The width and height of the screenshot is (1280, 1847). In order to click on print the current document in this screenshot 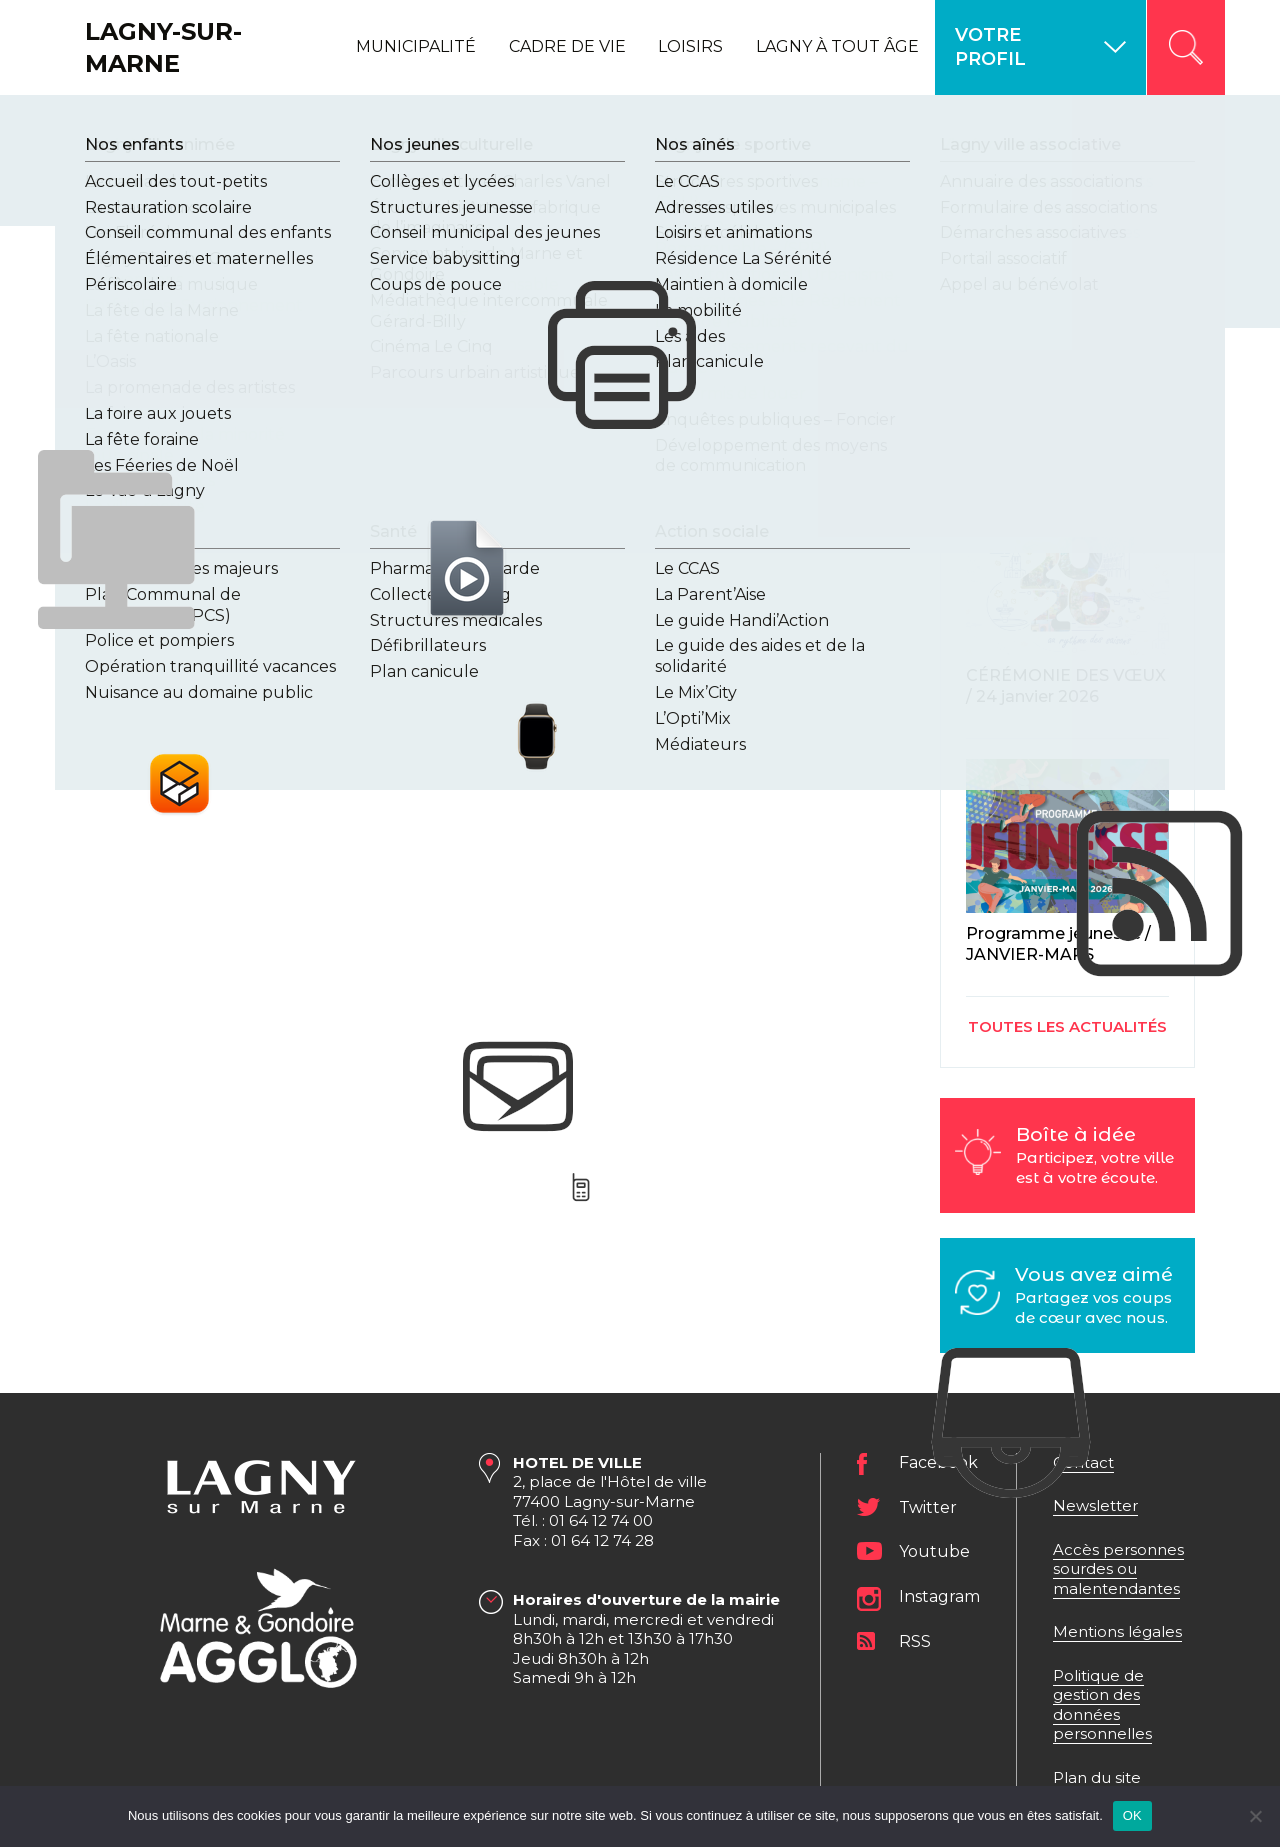, I will do `click(622, 355)`.